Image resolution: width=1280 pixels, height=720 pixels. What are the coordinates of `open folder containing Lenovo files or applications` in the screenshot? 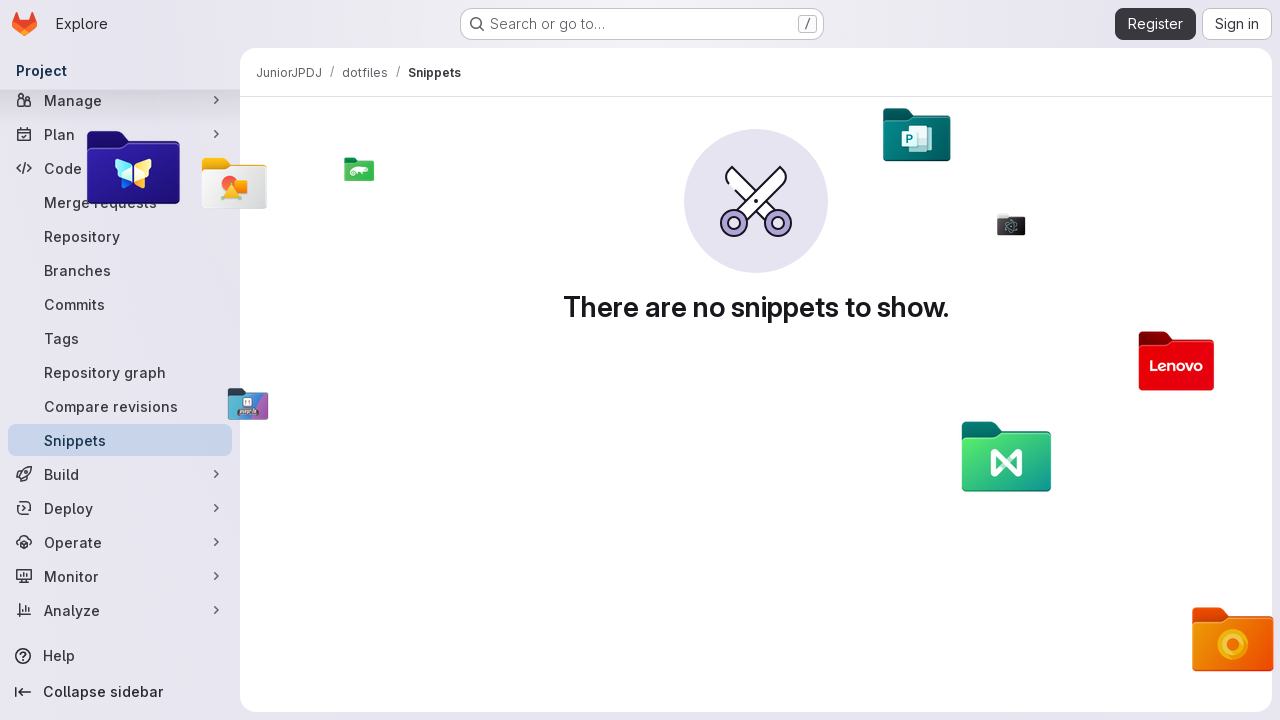 It's located at (1176, 363).